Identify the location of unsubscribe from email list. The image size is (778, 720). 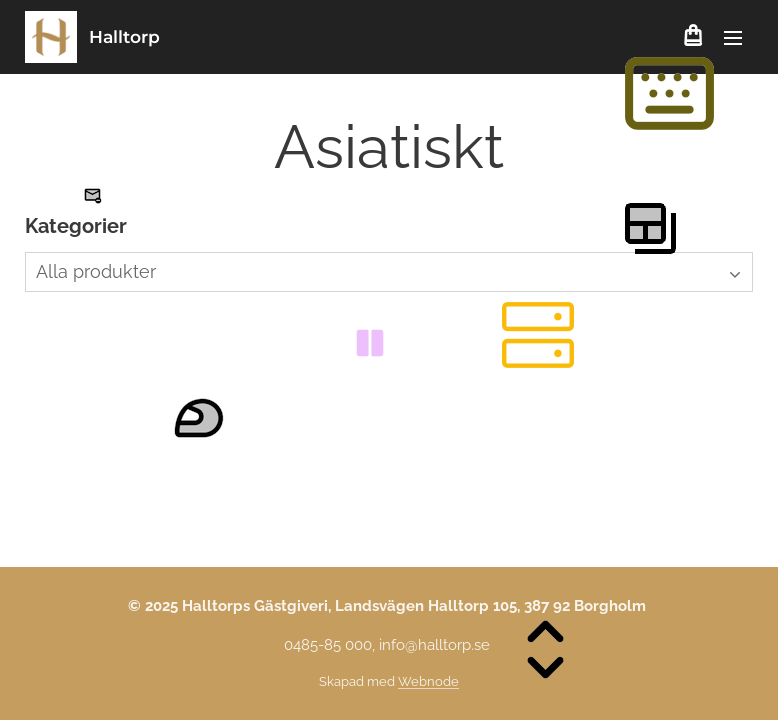
(92, 196).